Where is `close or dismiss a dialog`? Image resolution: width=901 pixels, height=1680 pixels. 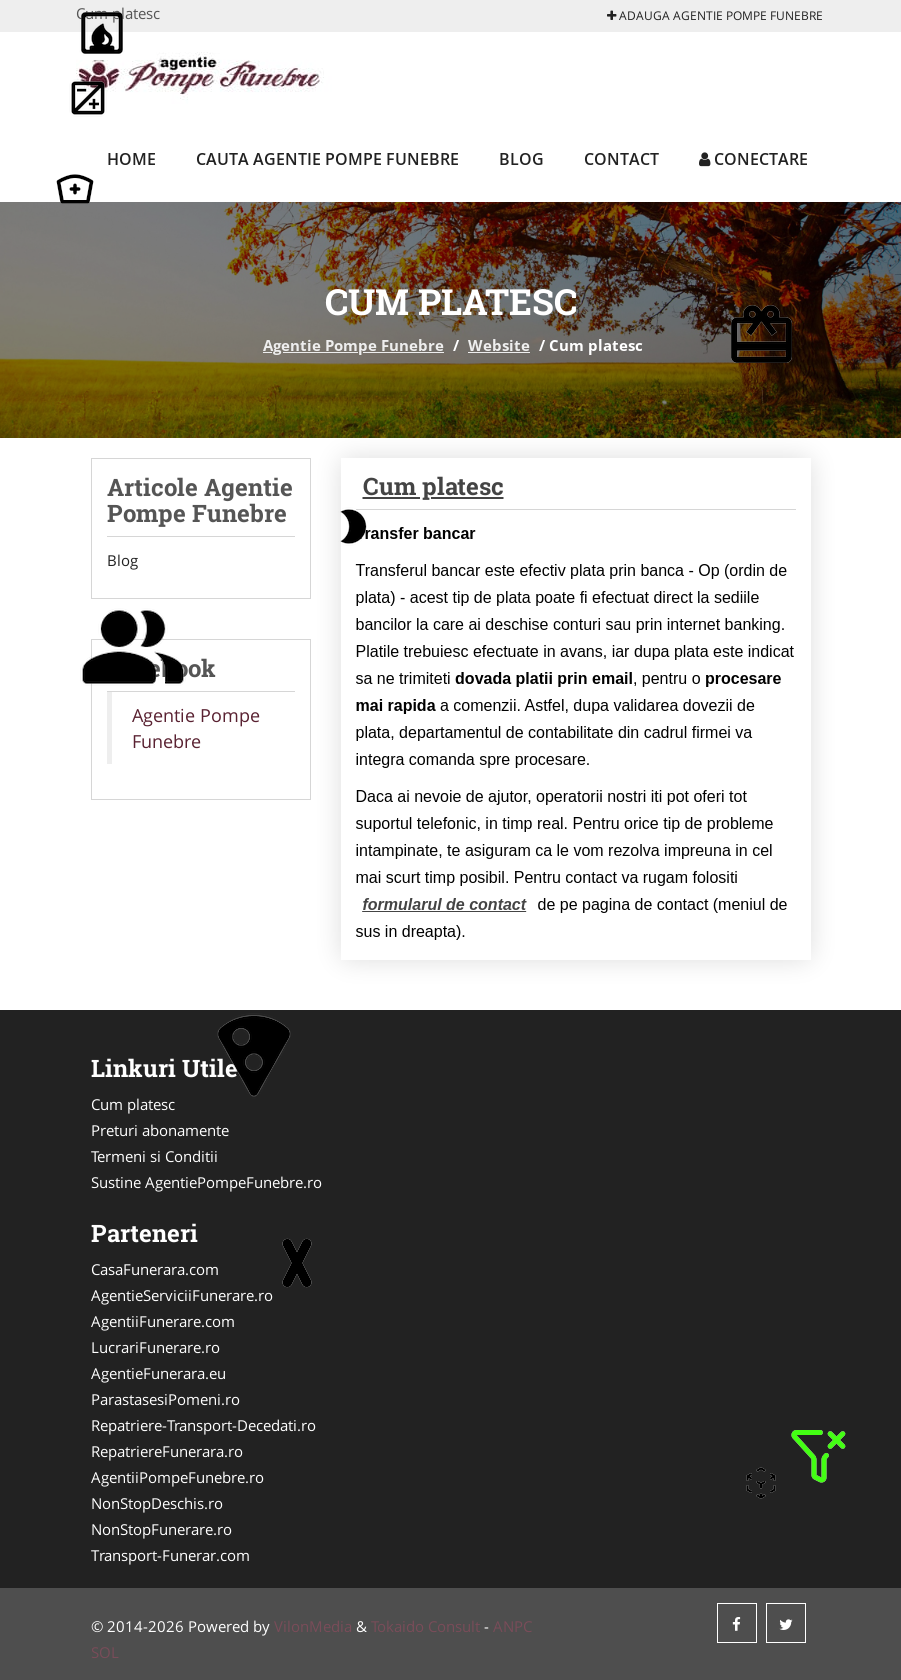
close or dismiss a dialog is located at coordinates (297, 1263).